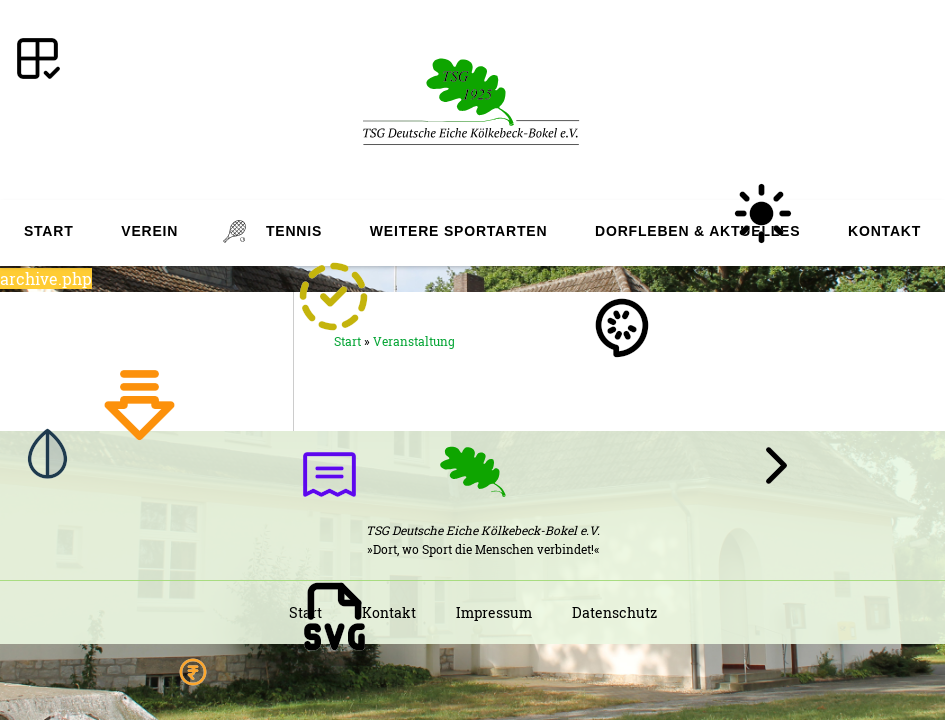 Image resolution: width=945 pixels, height=720 pixels. I want to click on download file or content, so click(139, 402).